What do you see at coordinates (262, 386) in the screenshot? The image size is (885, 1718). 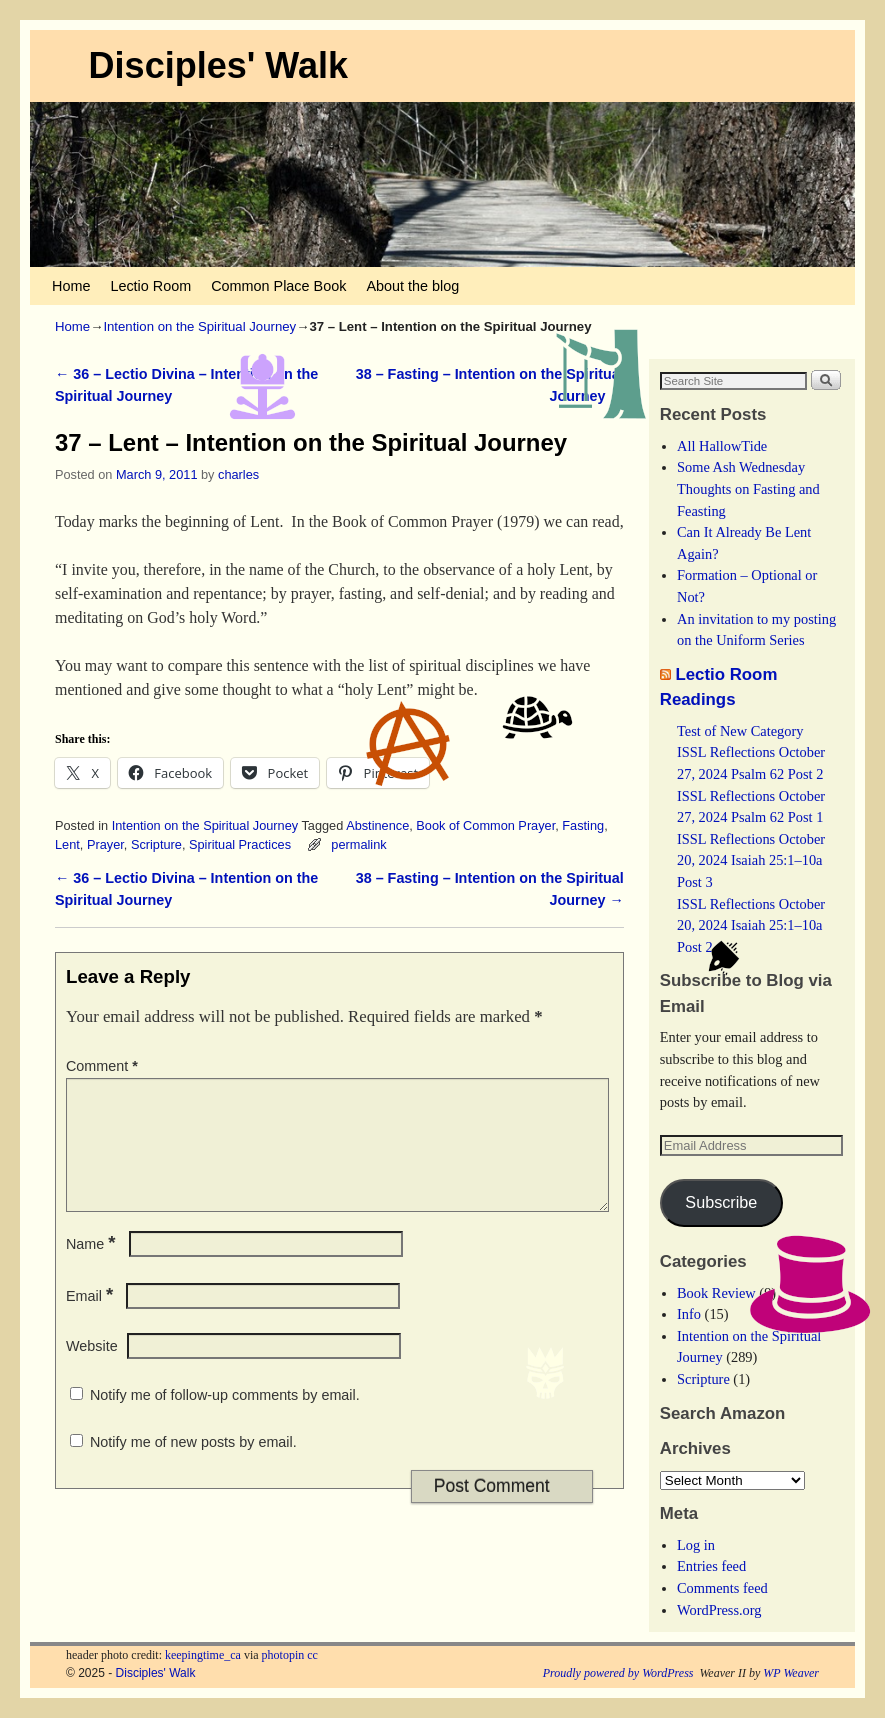 I see `access meditation or mindfulness features` at bounding box center [262, 386].